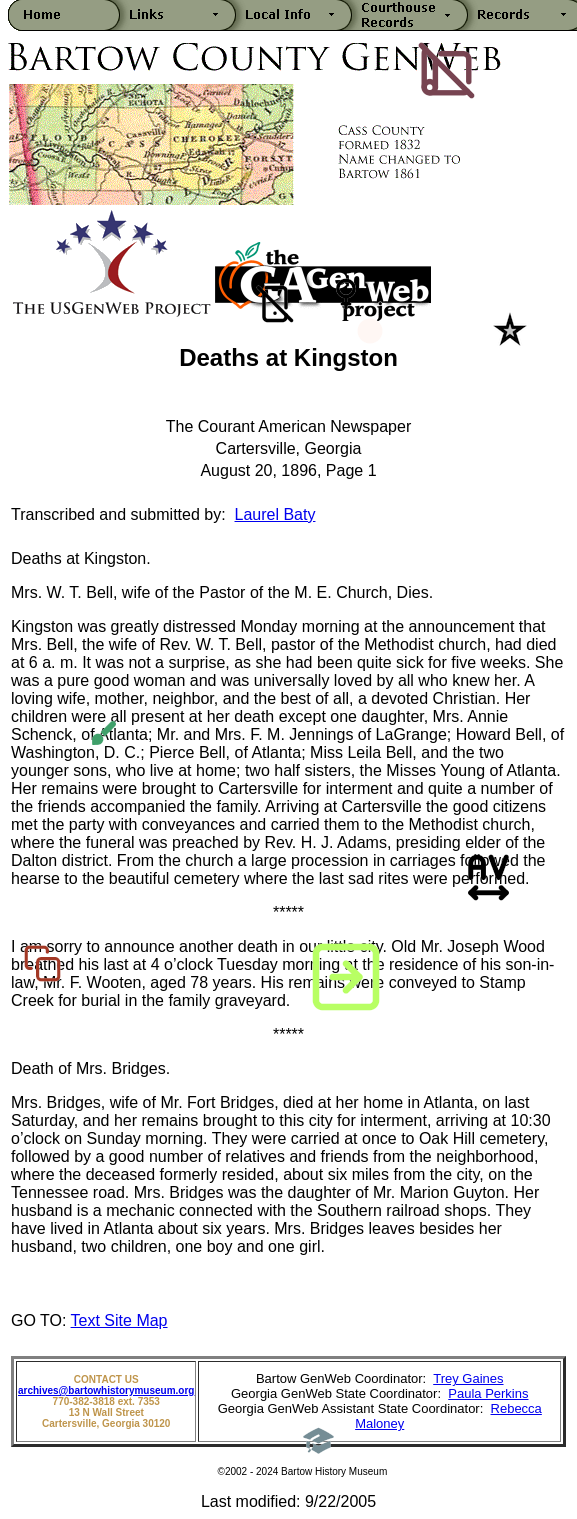 This screenshot has height=1519, width=577. I want to click on disable wallpaper display, so click(446, 70).